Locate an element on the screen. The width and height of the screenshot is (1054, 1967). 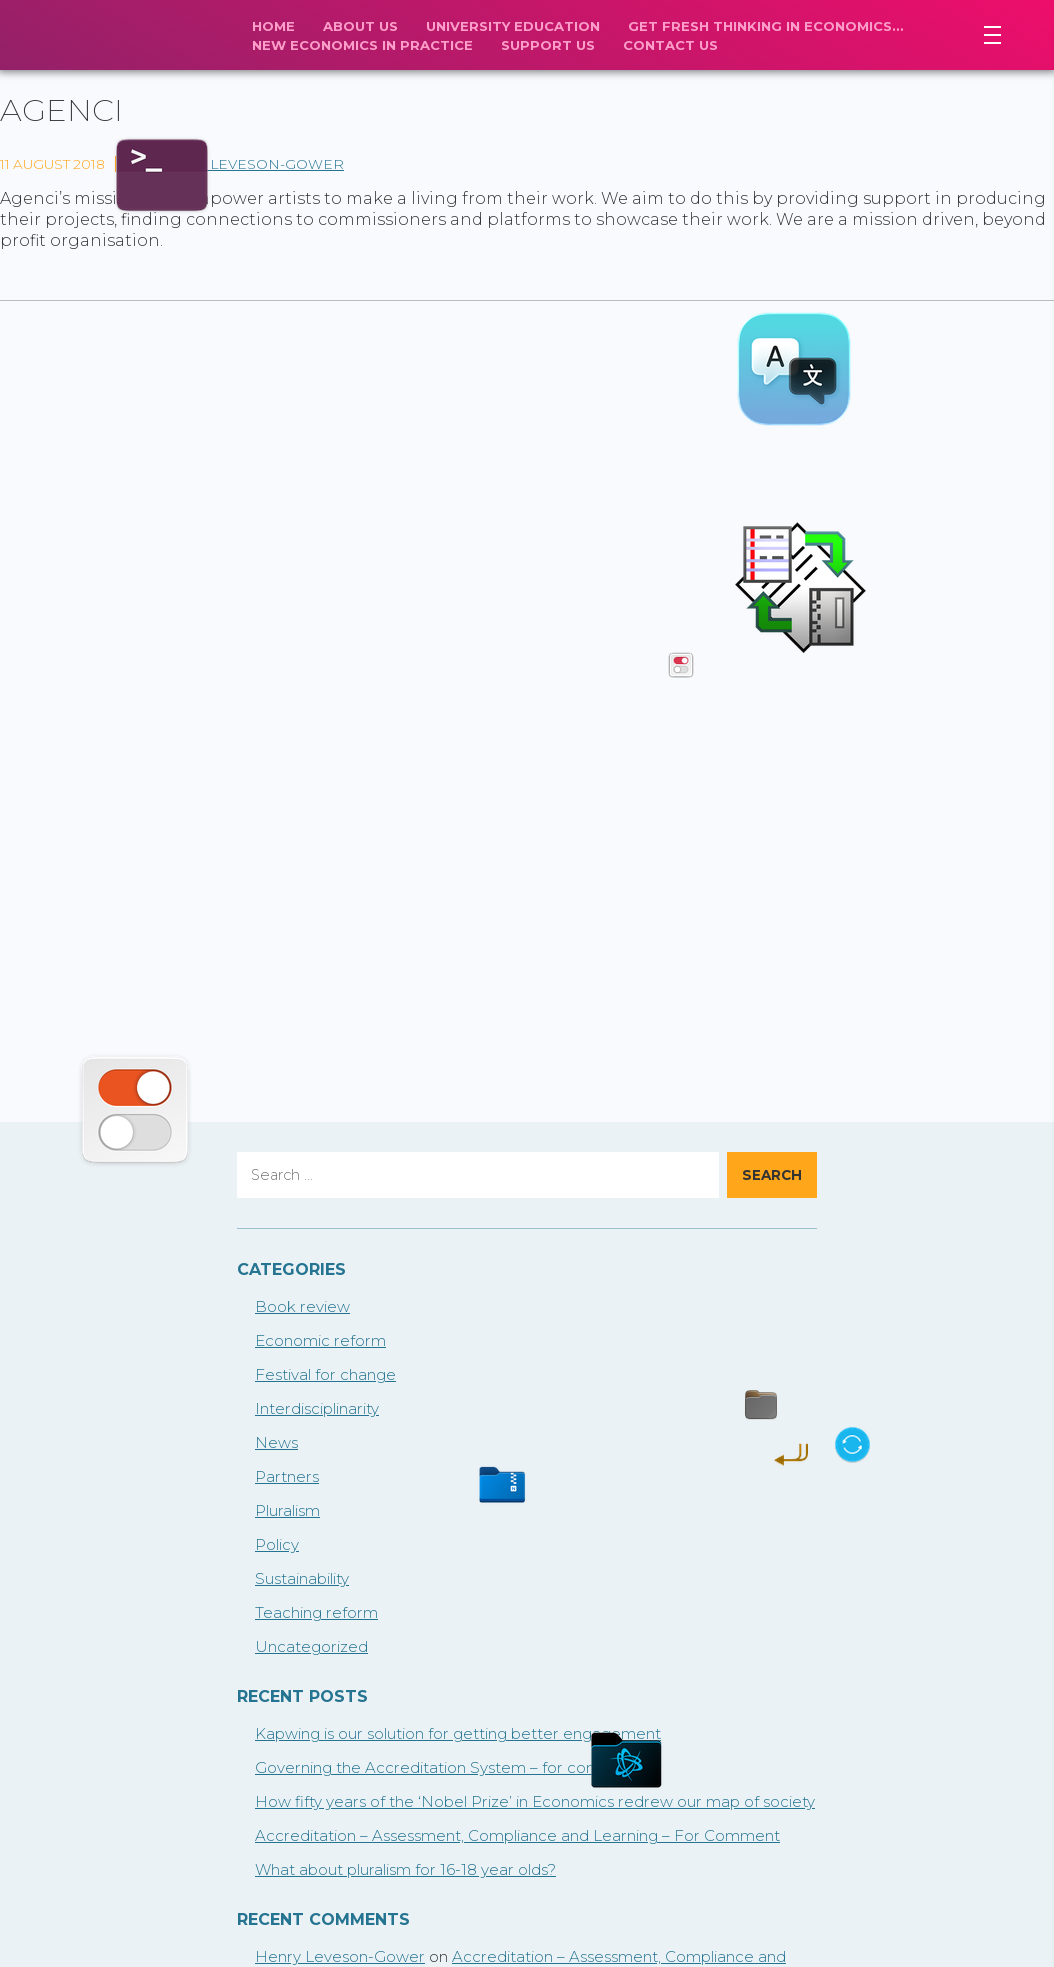
convert between chinese text formats is located at coordinates (800, 587).